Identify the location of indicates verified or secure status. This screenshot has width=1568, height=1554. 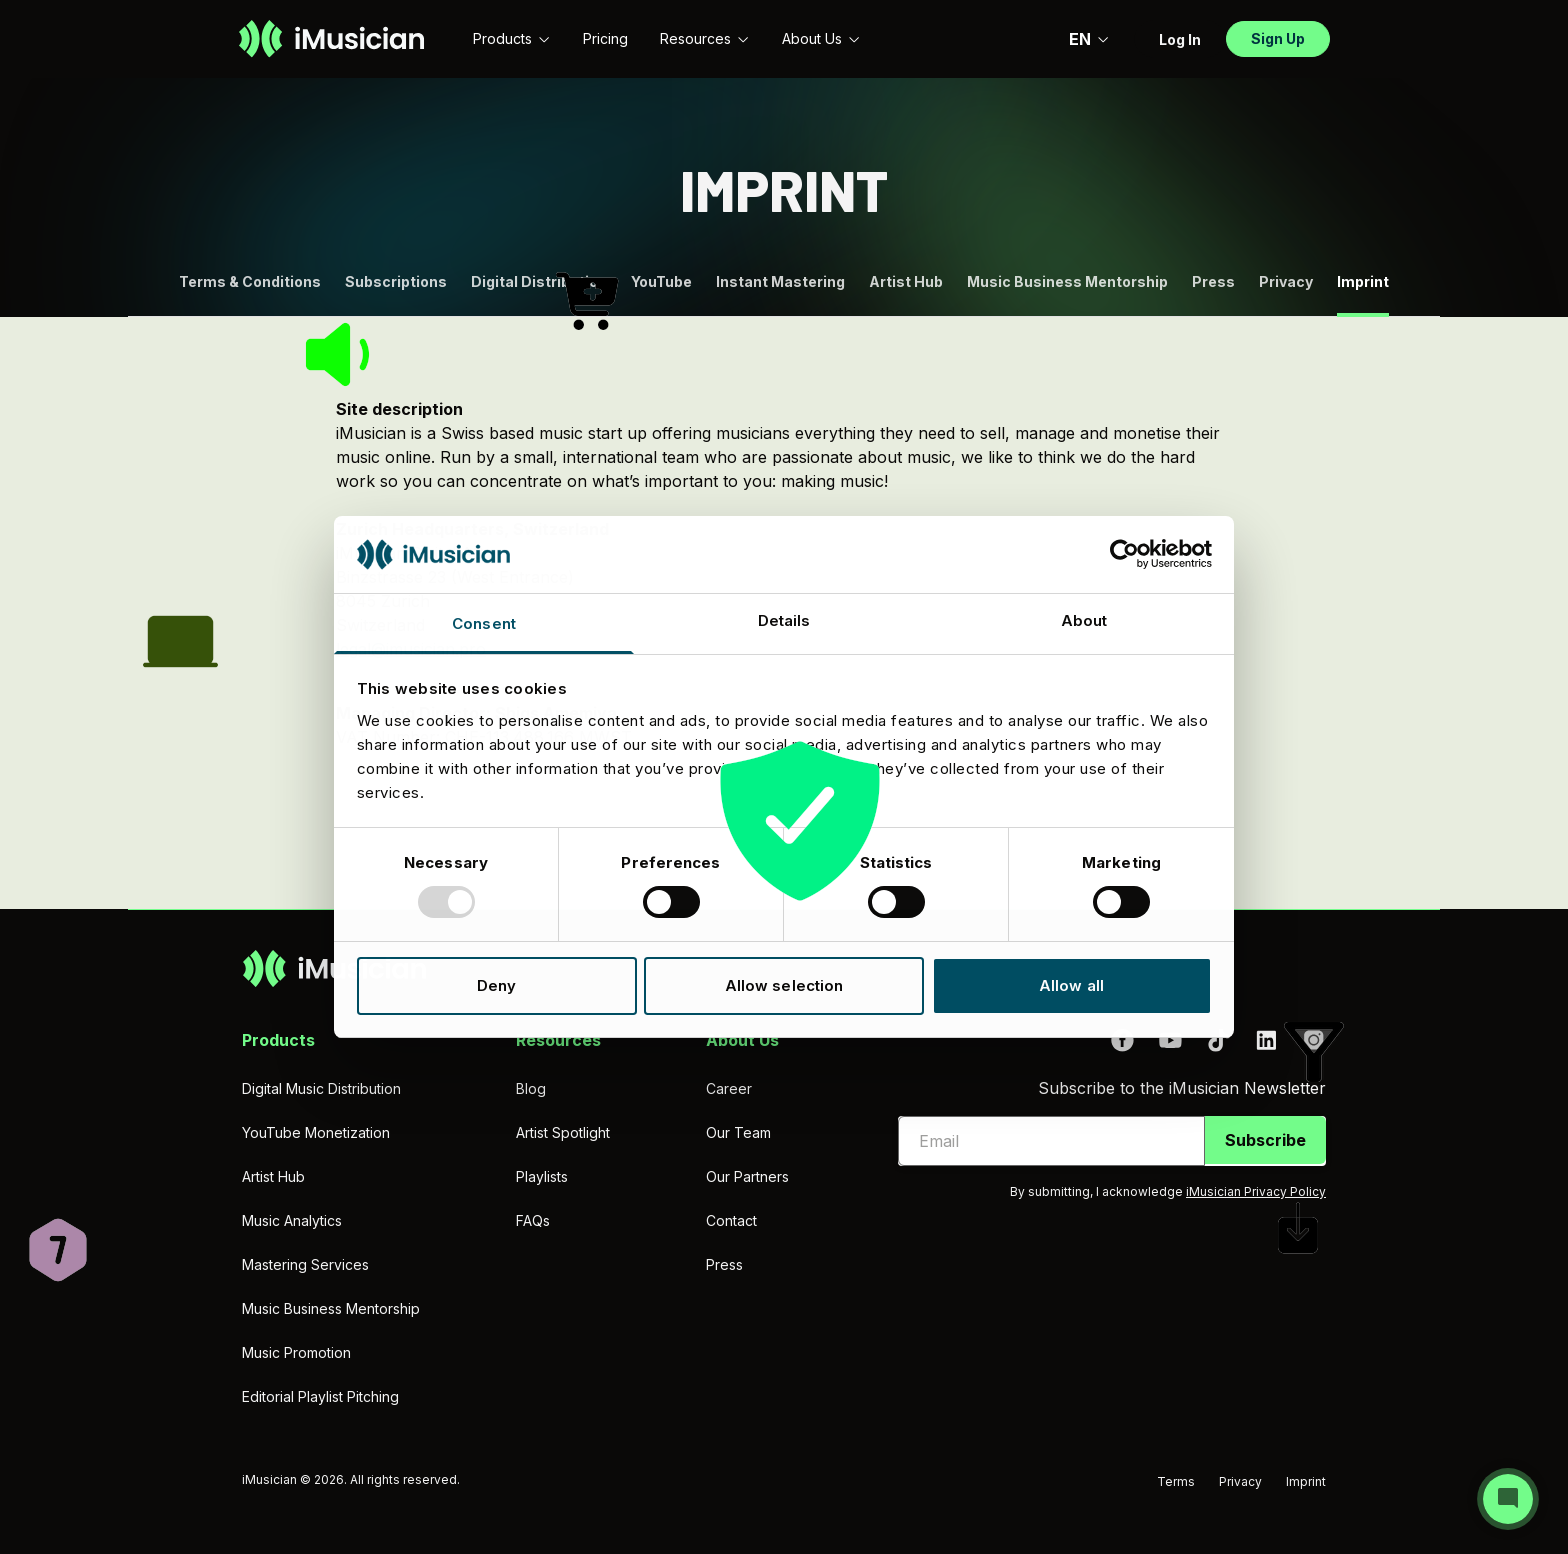
(800, 821).